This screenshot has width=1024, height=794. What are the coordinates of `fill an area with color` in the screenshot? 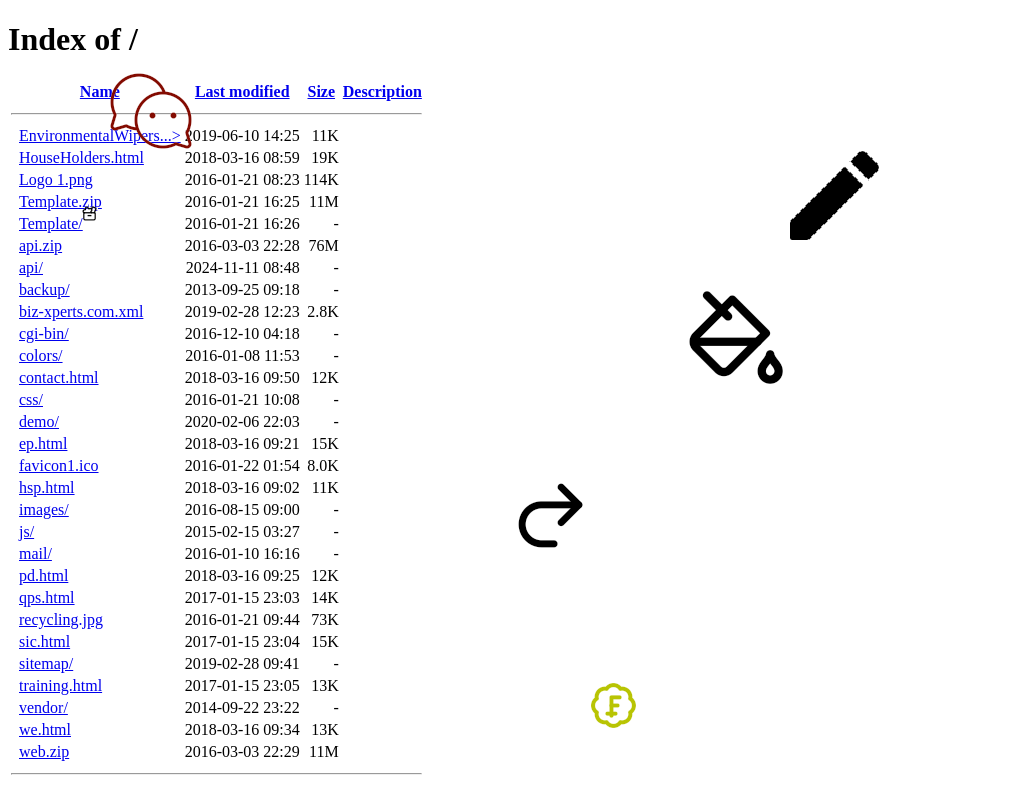 It's located at (736, 337).